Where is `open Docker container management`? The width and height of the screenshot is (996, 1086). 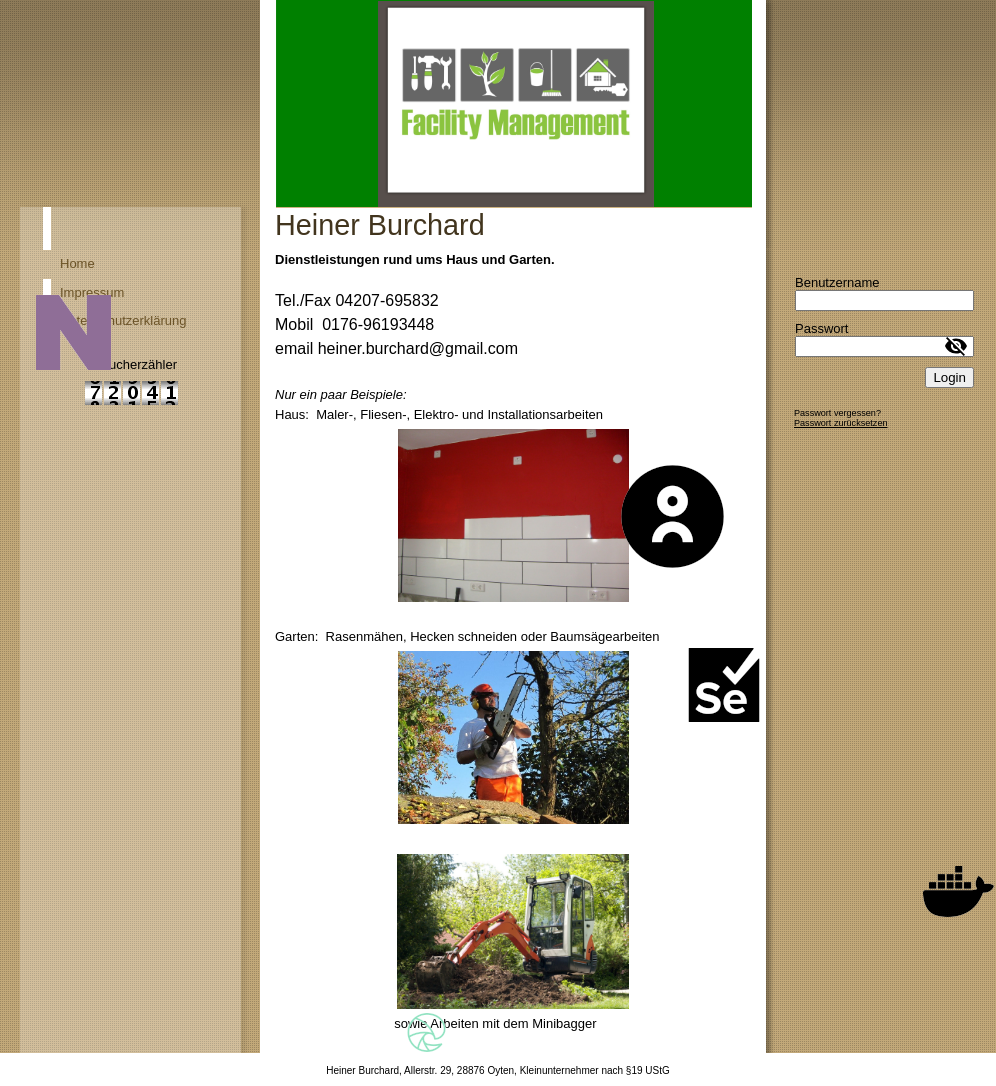
open Docker container management is located at coordinates (958, 891).